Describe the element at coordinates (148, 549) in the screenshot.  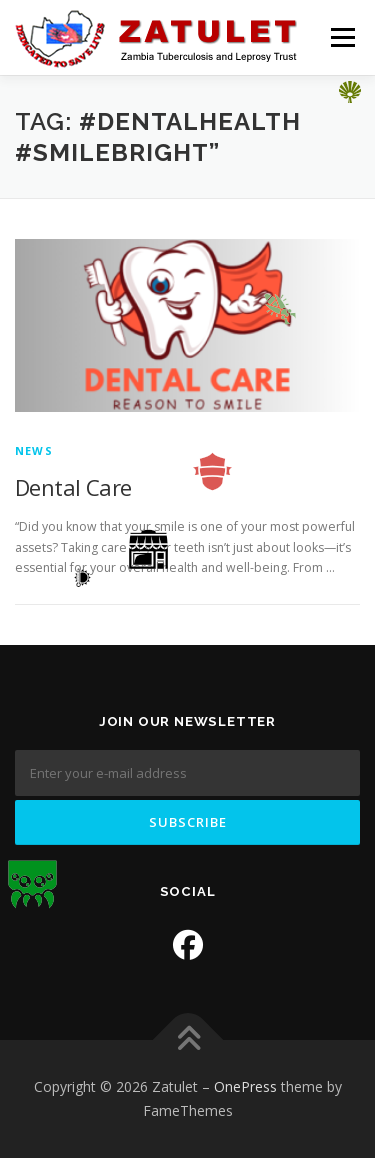
I see `open the in-game shop or store` at that location.